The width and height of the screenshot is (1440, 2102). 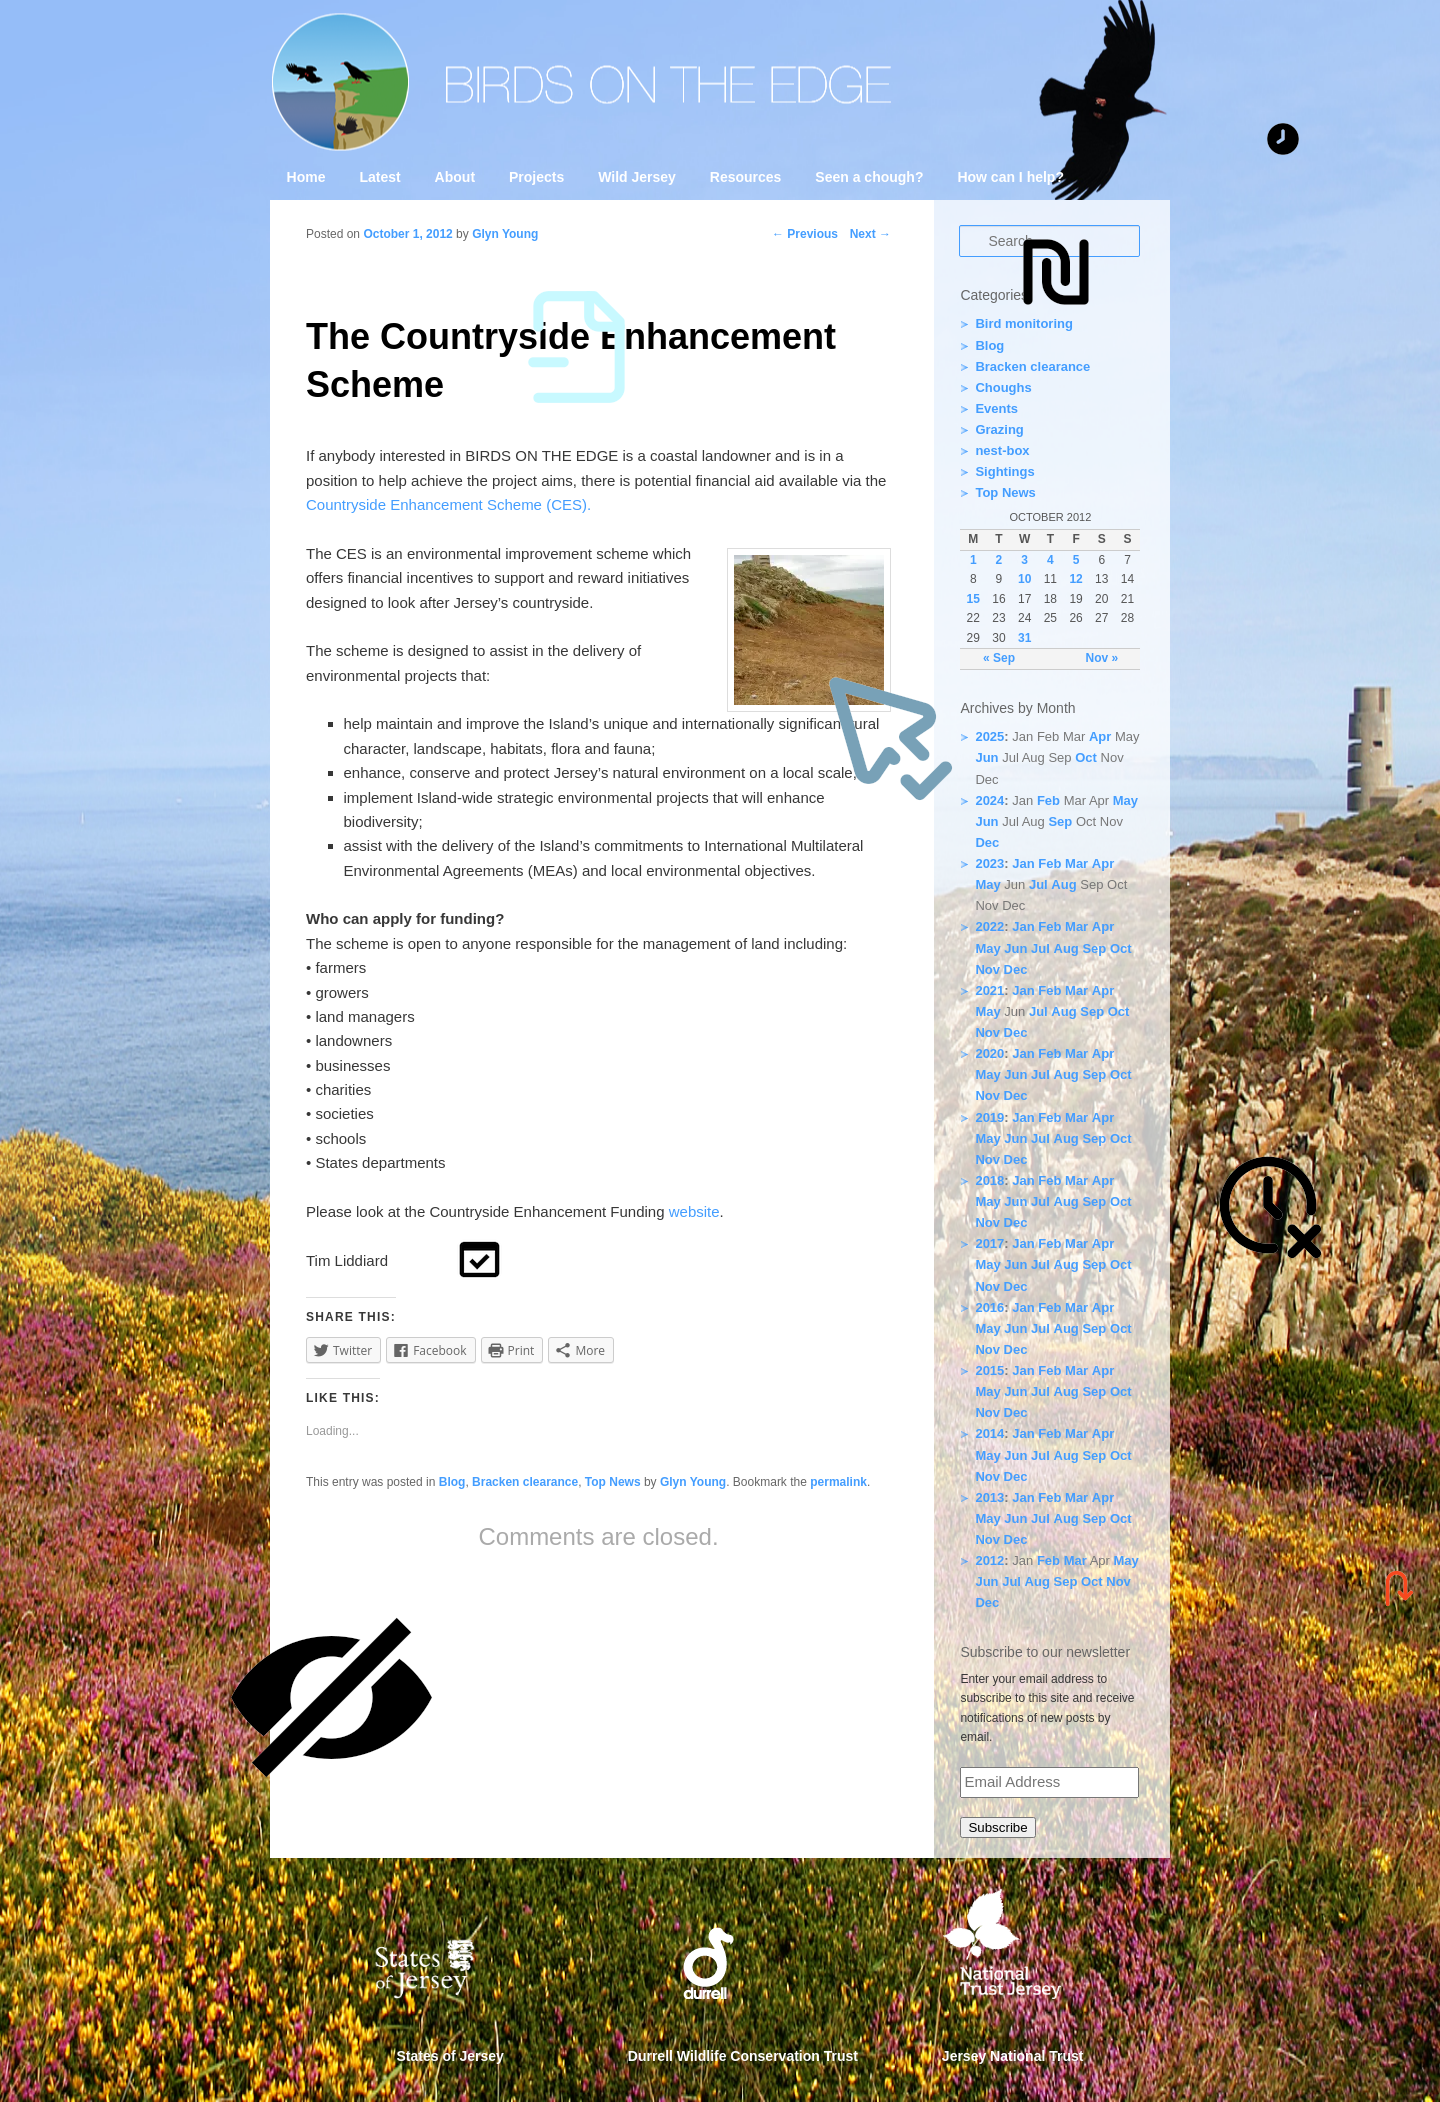 What do you see at coordinates (479, 1259) in the screenshot?
I see `indicates a verified domain or website` at bounding box center [479, 1259].